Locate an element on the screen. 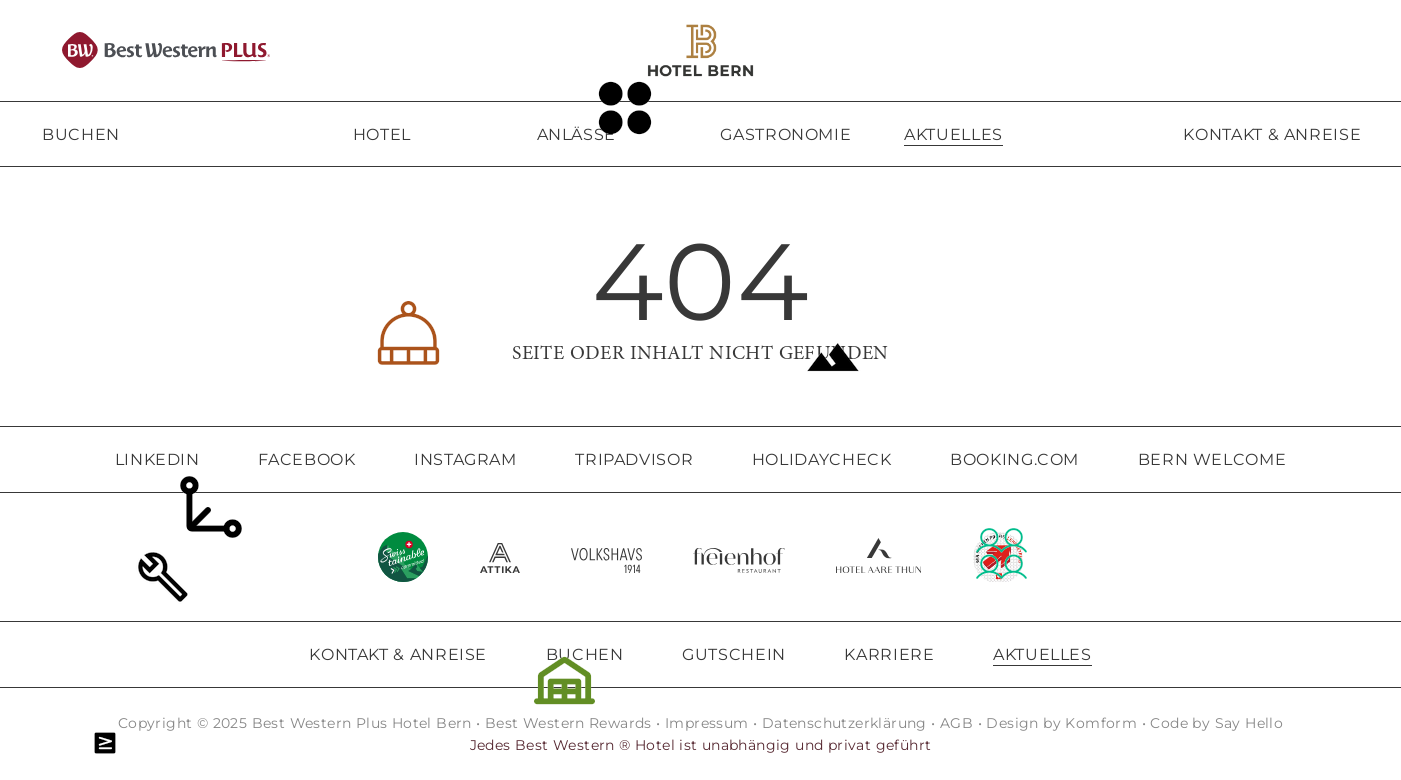 The width and height of the screenshot is (1401, 780). access settings or configuration options is located at coordinates (163, 577).